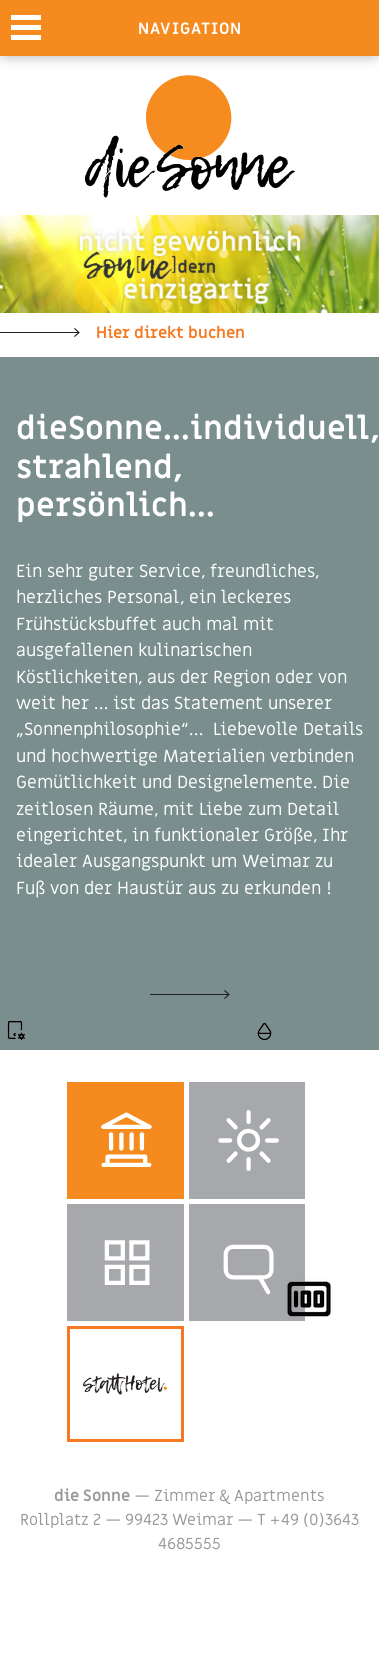  What do you see at coordinates (15, 1030) in the screenshot?
I see `access tablet device settings` at bounding box center [15, 1030].